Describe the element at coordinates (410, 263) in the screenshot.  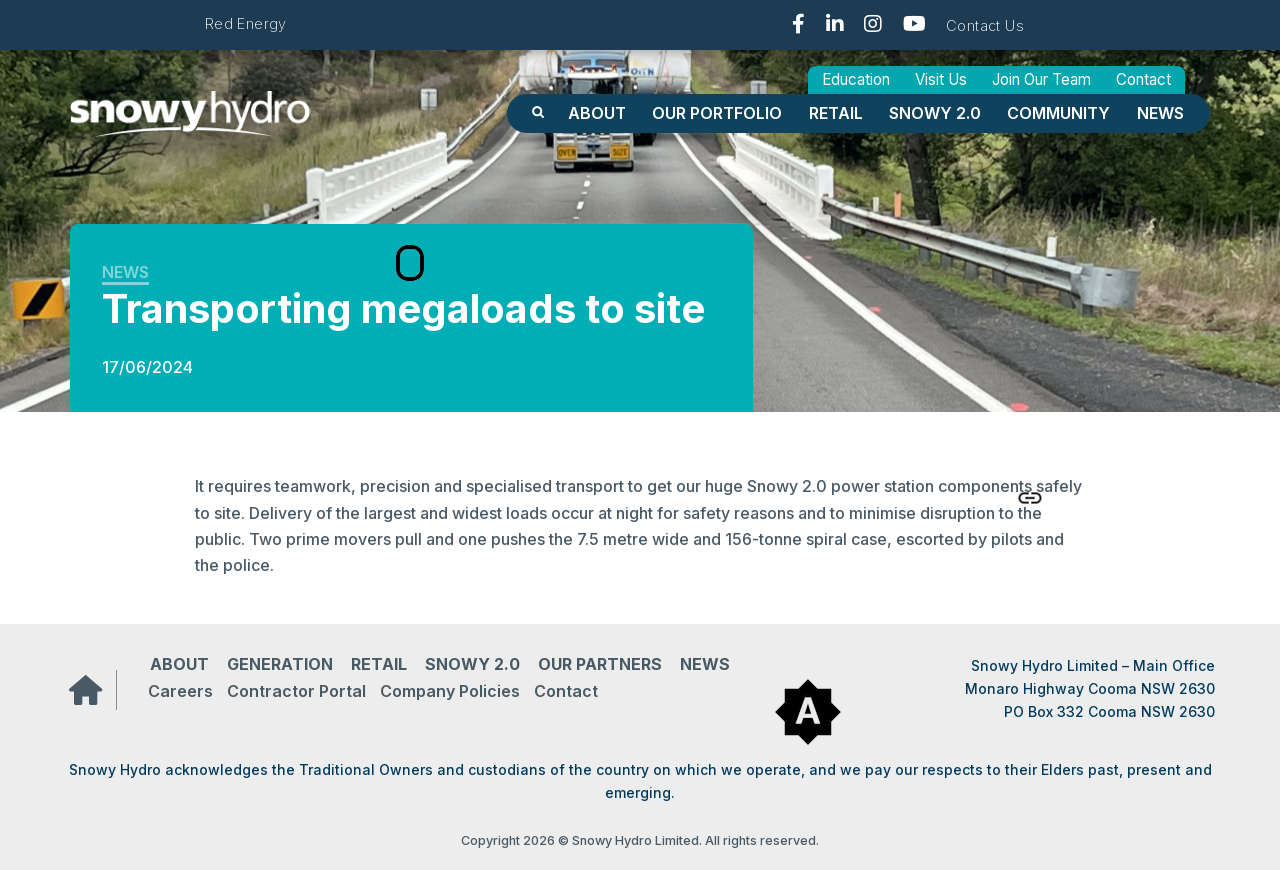
I see `the letter "o" character or text indicator` at that location.